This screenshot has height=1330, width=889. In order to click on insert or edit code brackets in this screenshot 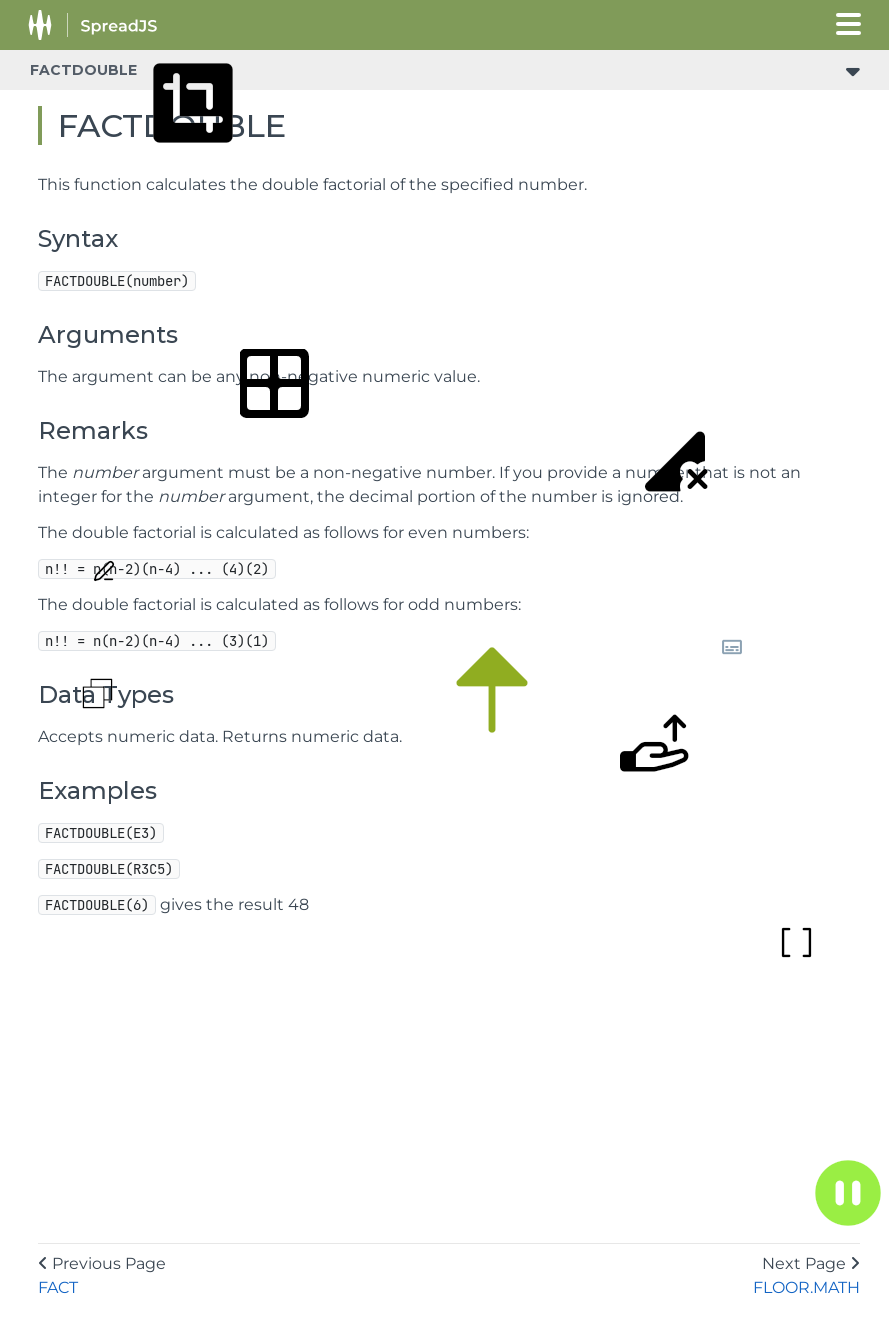, I will do `click(796, 942)`.